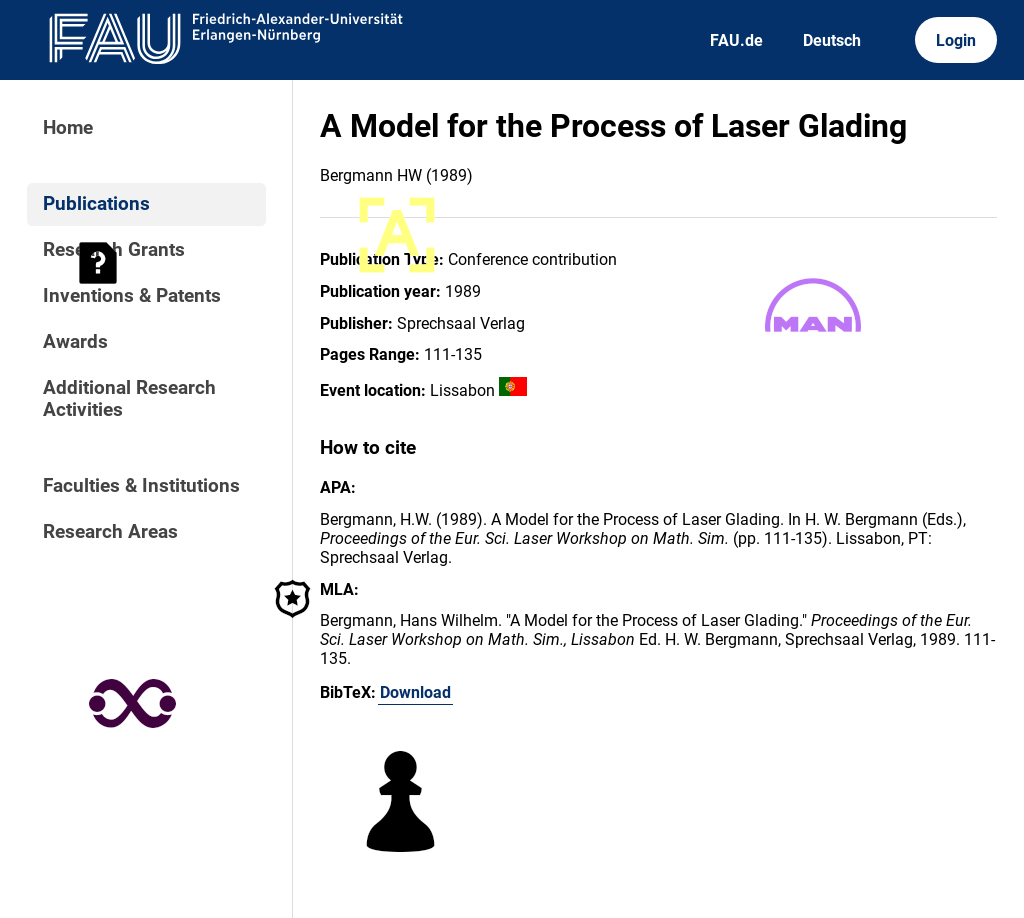 This screenshot has width=1024, height=918. I want to click on immer library logo, so click(132, 703).